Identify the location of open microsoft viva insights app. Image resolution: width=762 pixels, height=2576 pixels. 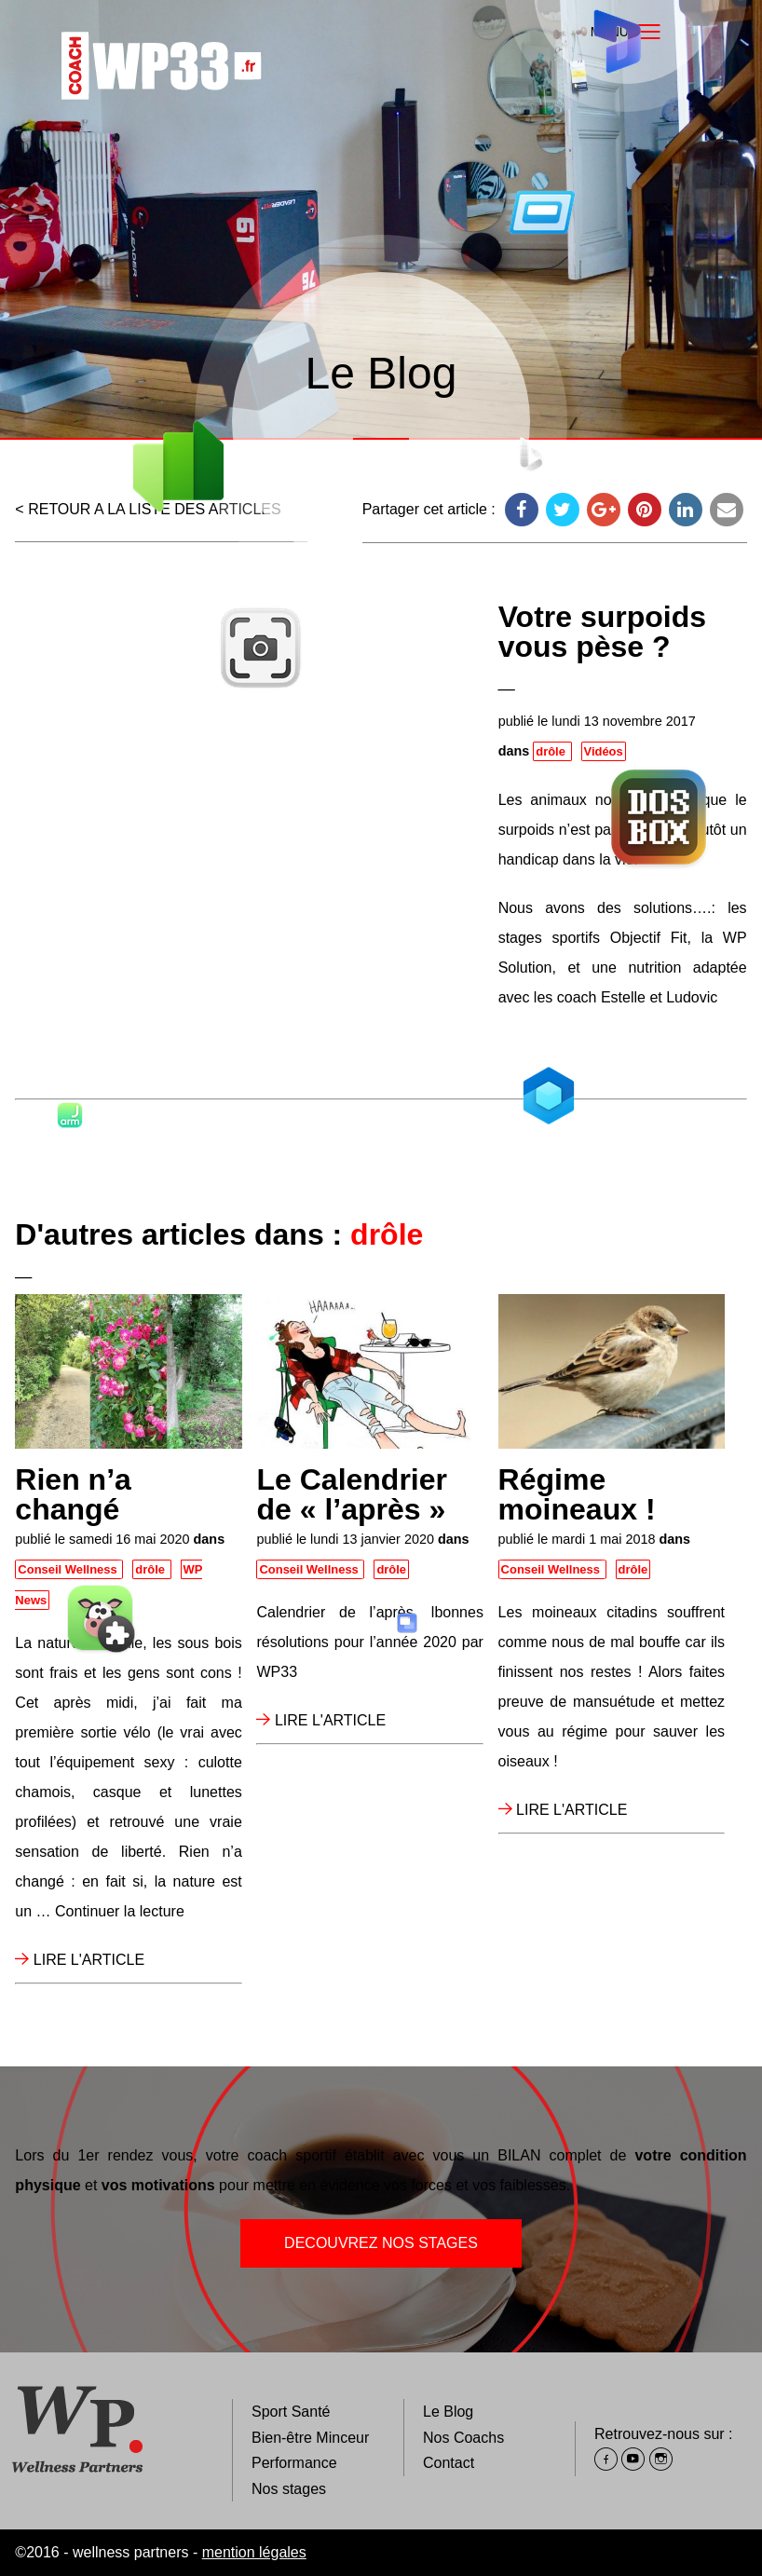
(178, 466).